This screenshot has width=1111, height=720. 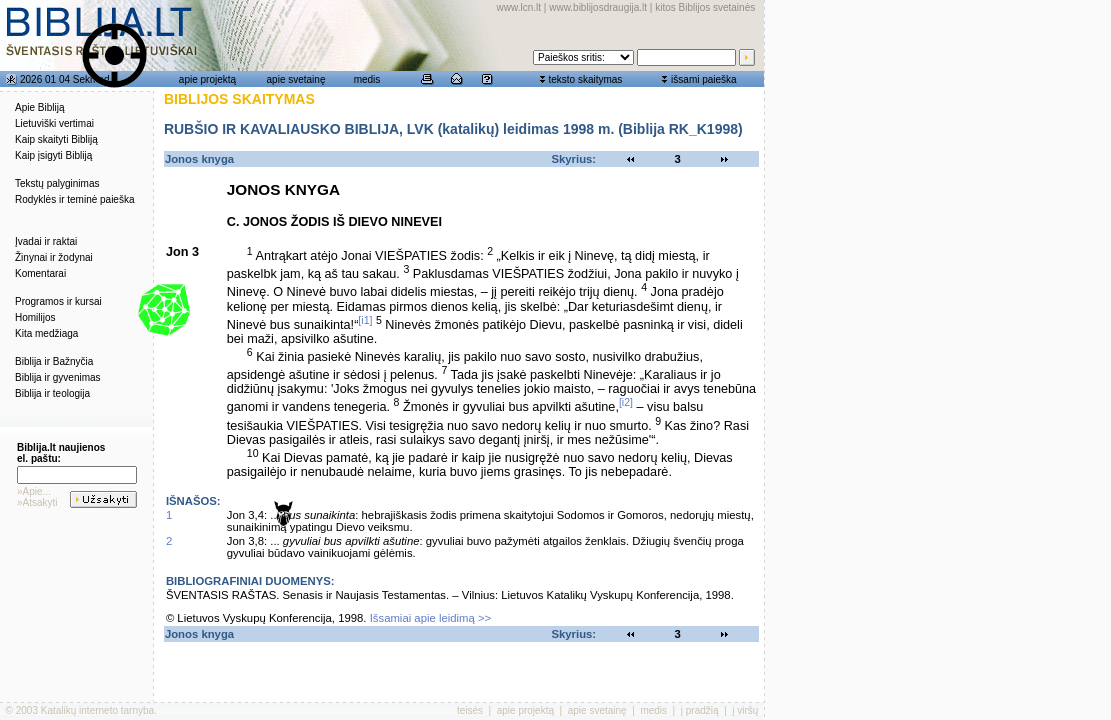 I want to click on center or focus on current location, so click(x=114, y=55).